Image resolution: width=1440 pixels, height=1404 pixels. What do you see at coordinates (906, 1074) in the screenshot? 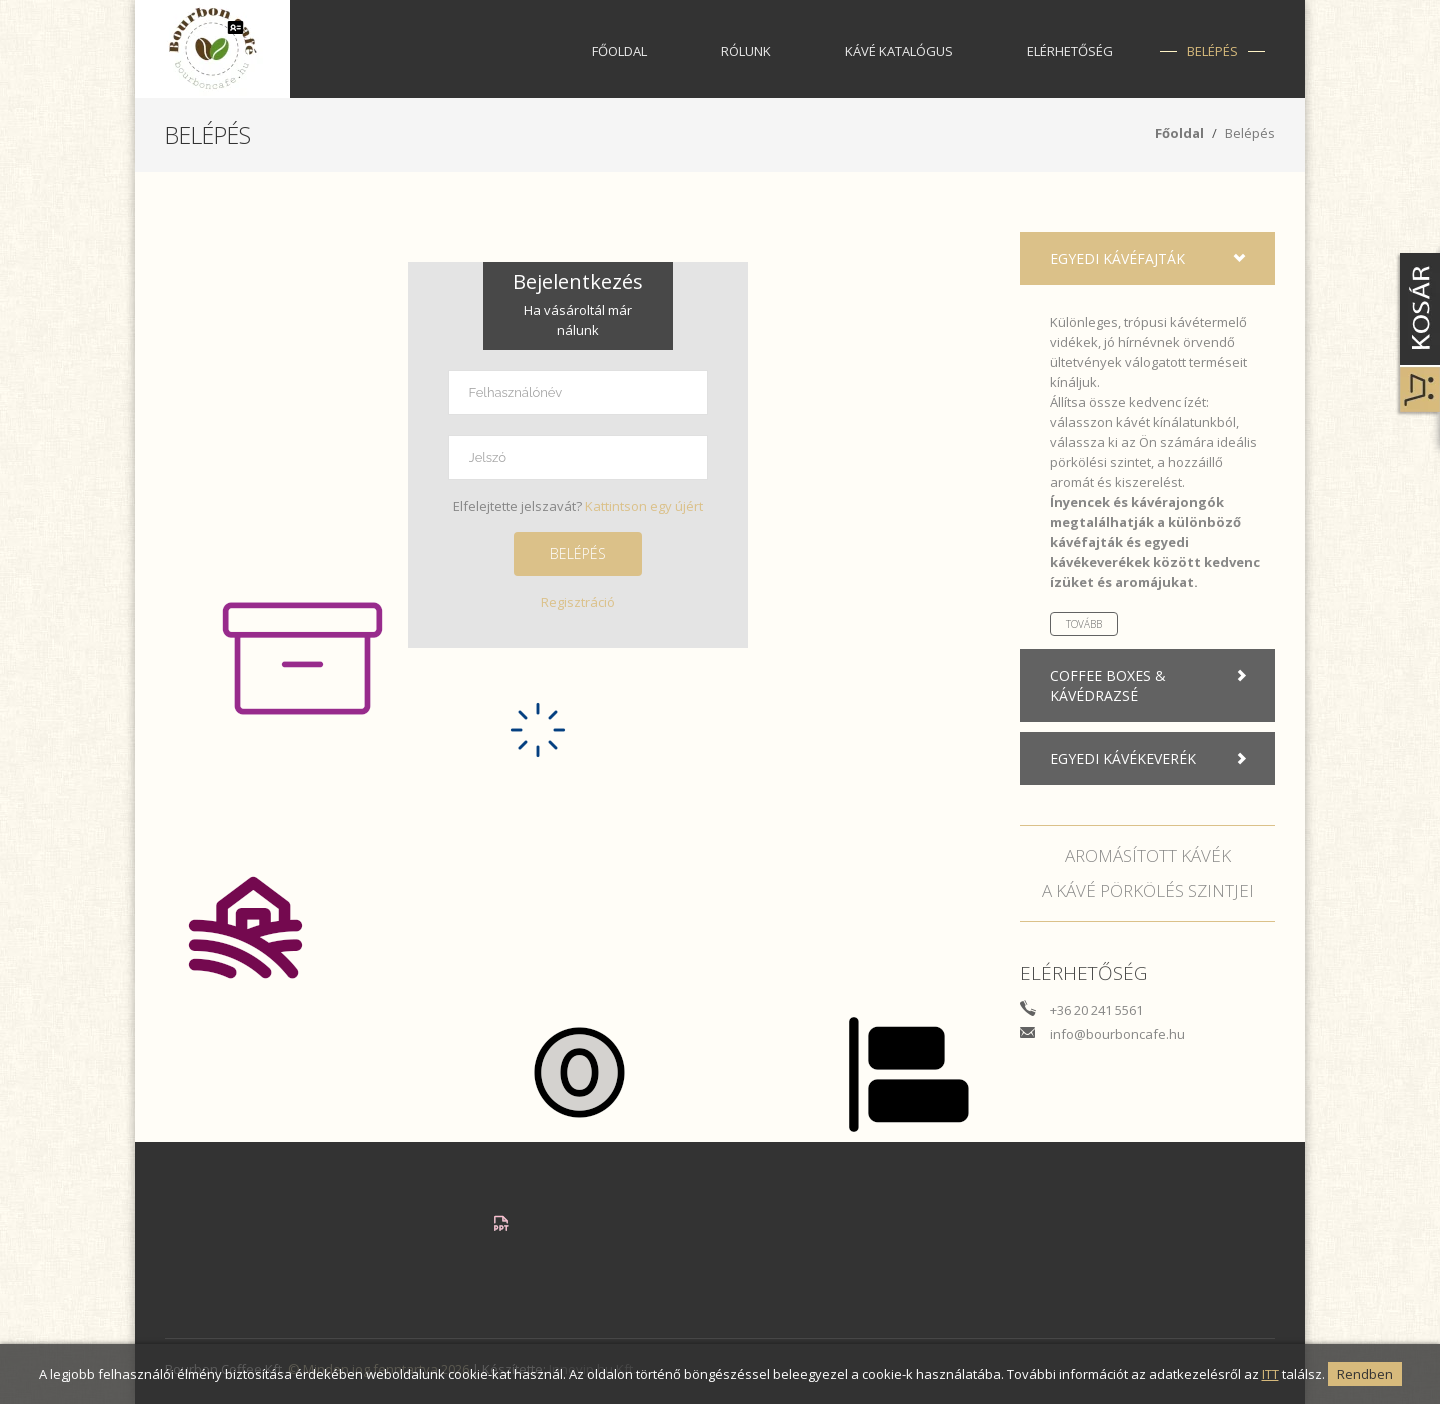
I see `align content to the left` at bounding box center [906, 1074].